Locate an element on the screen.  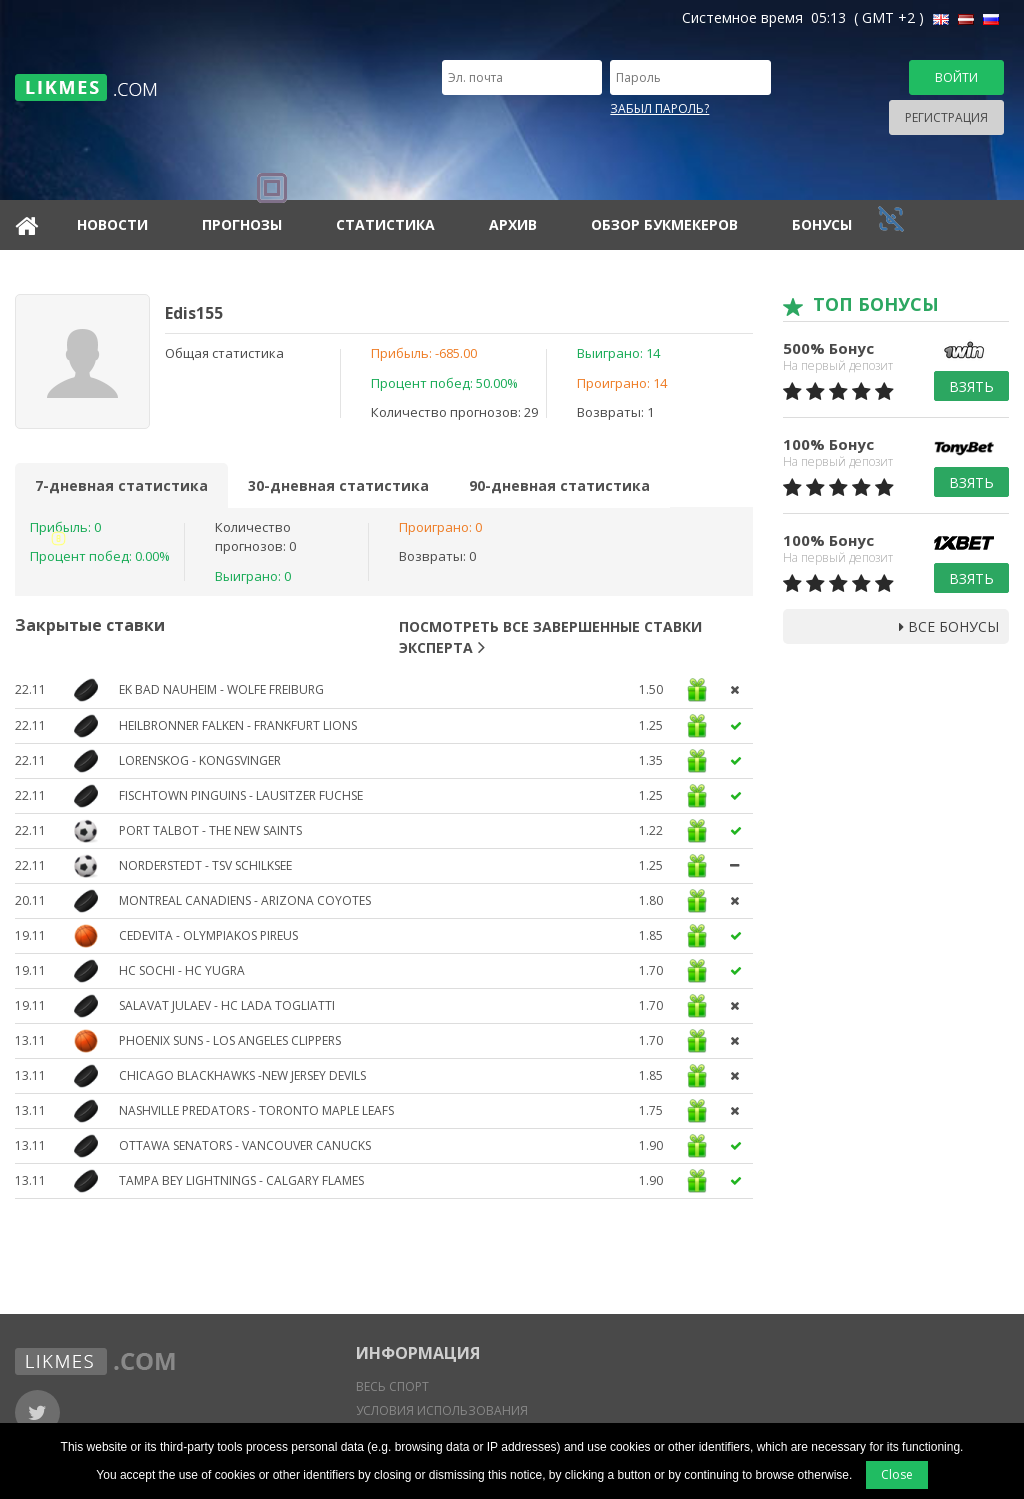
view box model or layout properties is located at coordinates (272, 188).